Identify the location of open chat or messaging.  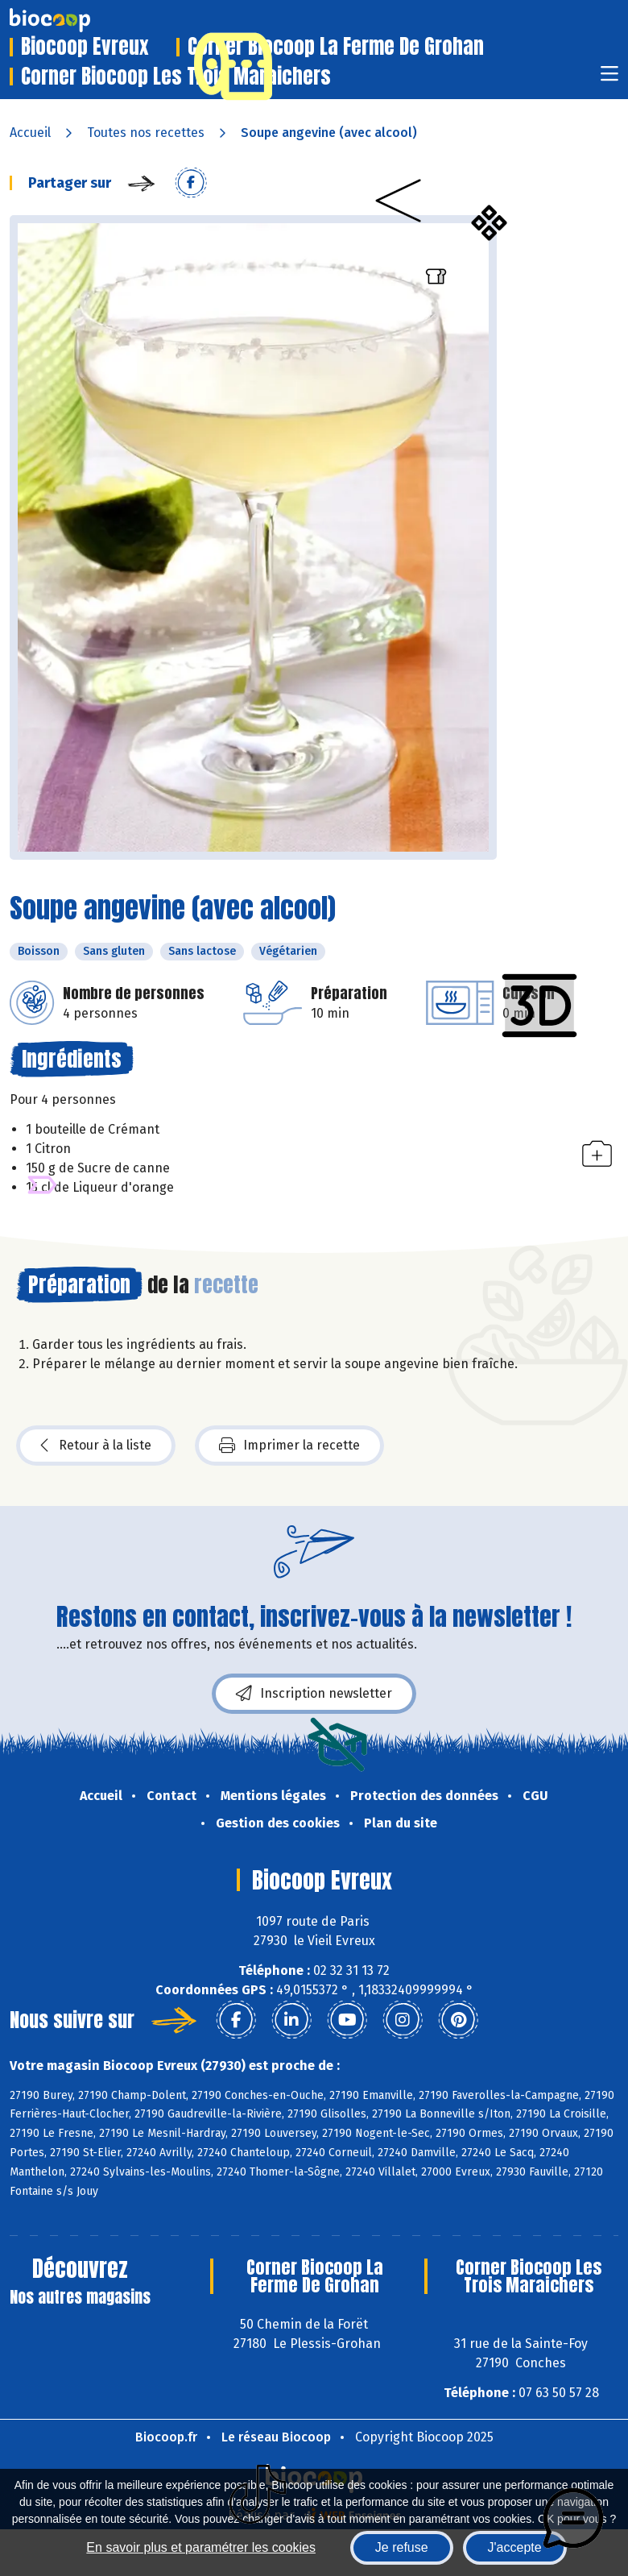
(573, 2518).